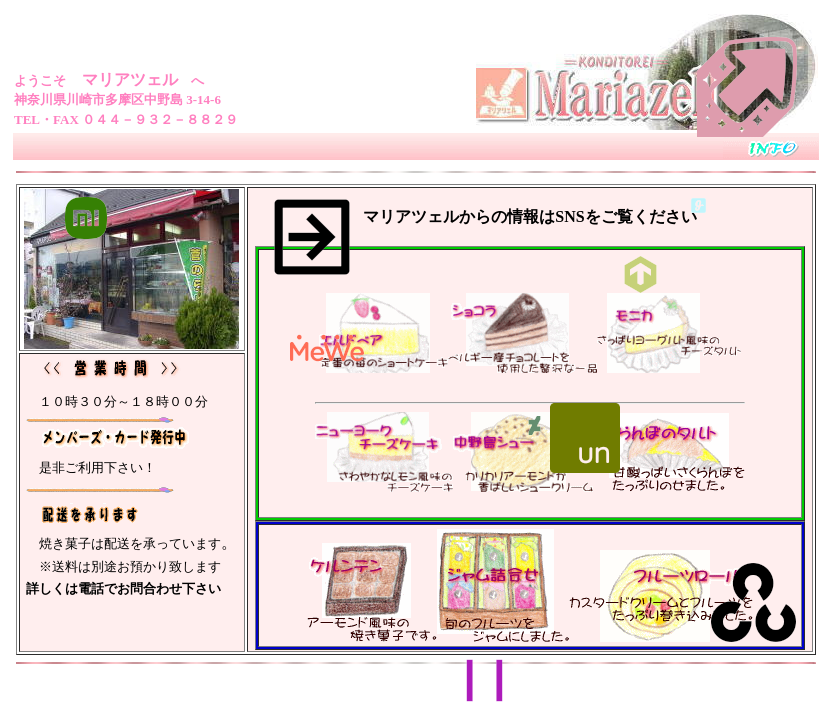 The width and height of the screenshot is (832, 720). I want to click on navigate to the next item or screen, so click(312, 237).